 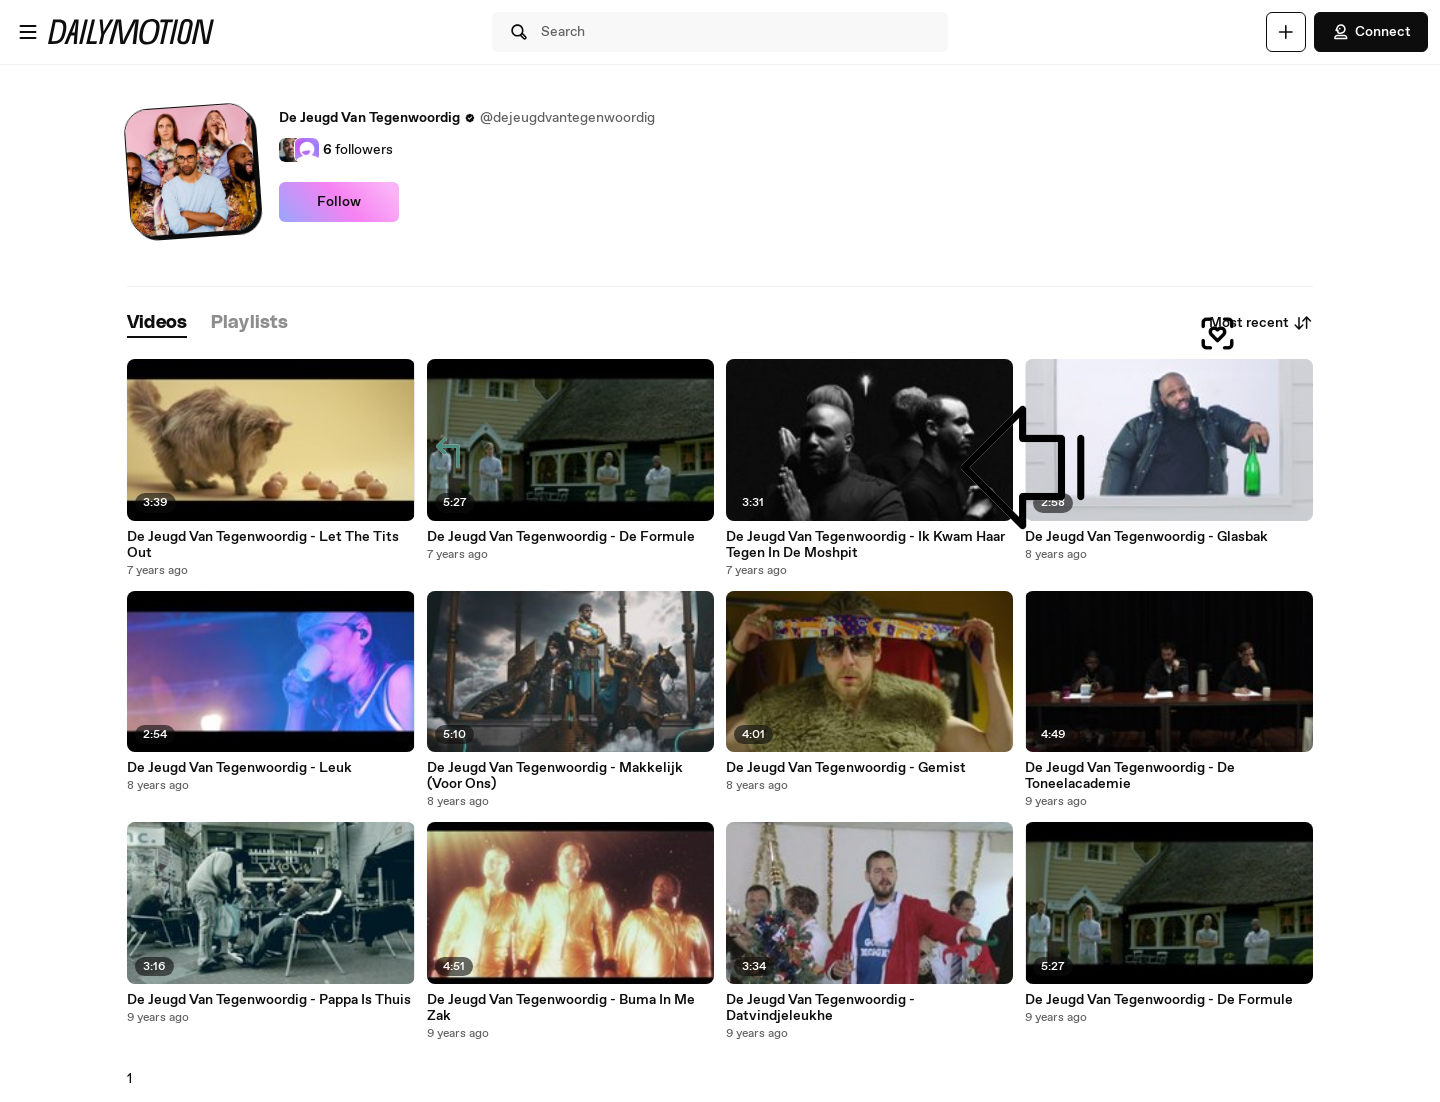 I want to click on undo or go back to previous action, so click(x=449, y=453).